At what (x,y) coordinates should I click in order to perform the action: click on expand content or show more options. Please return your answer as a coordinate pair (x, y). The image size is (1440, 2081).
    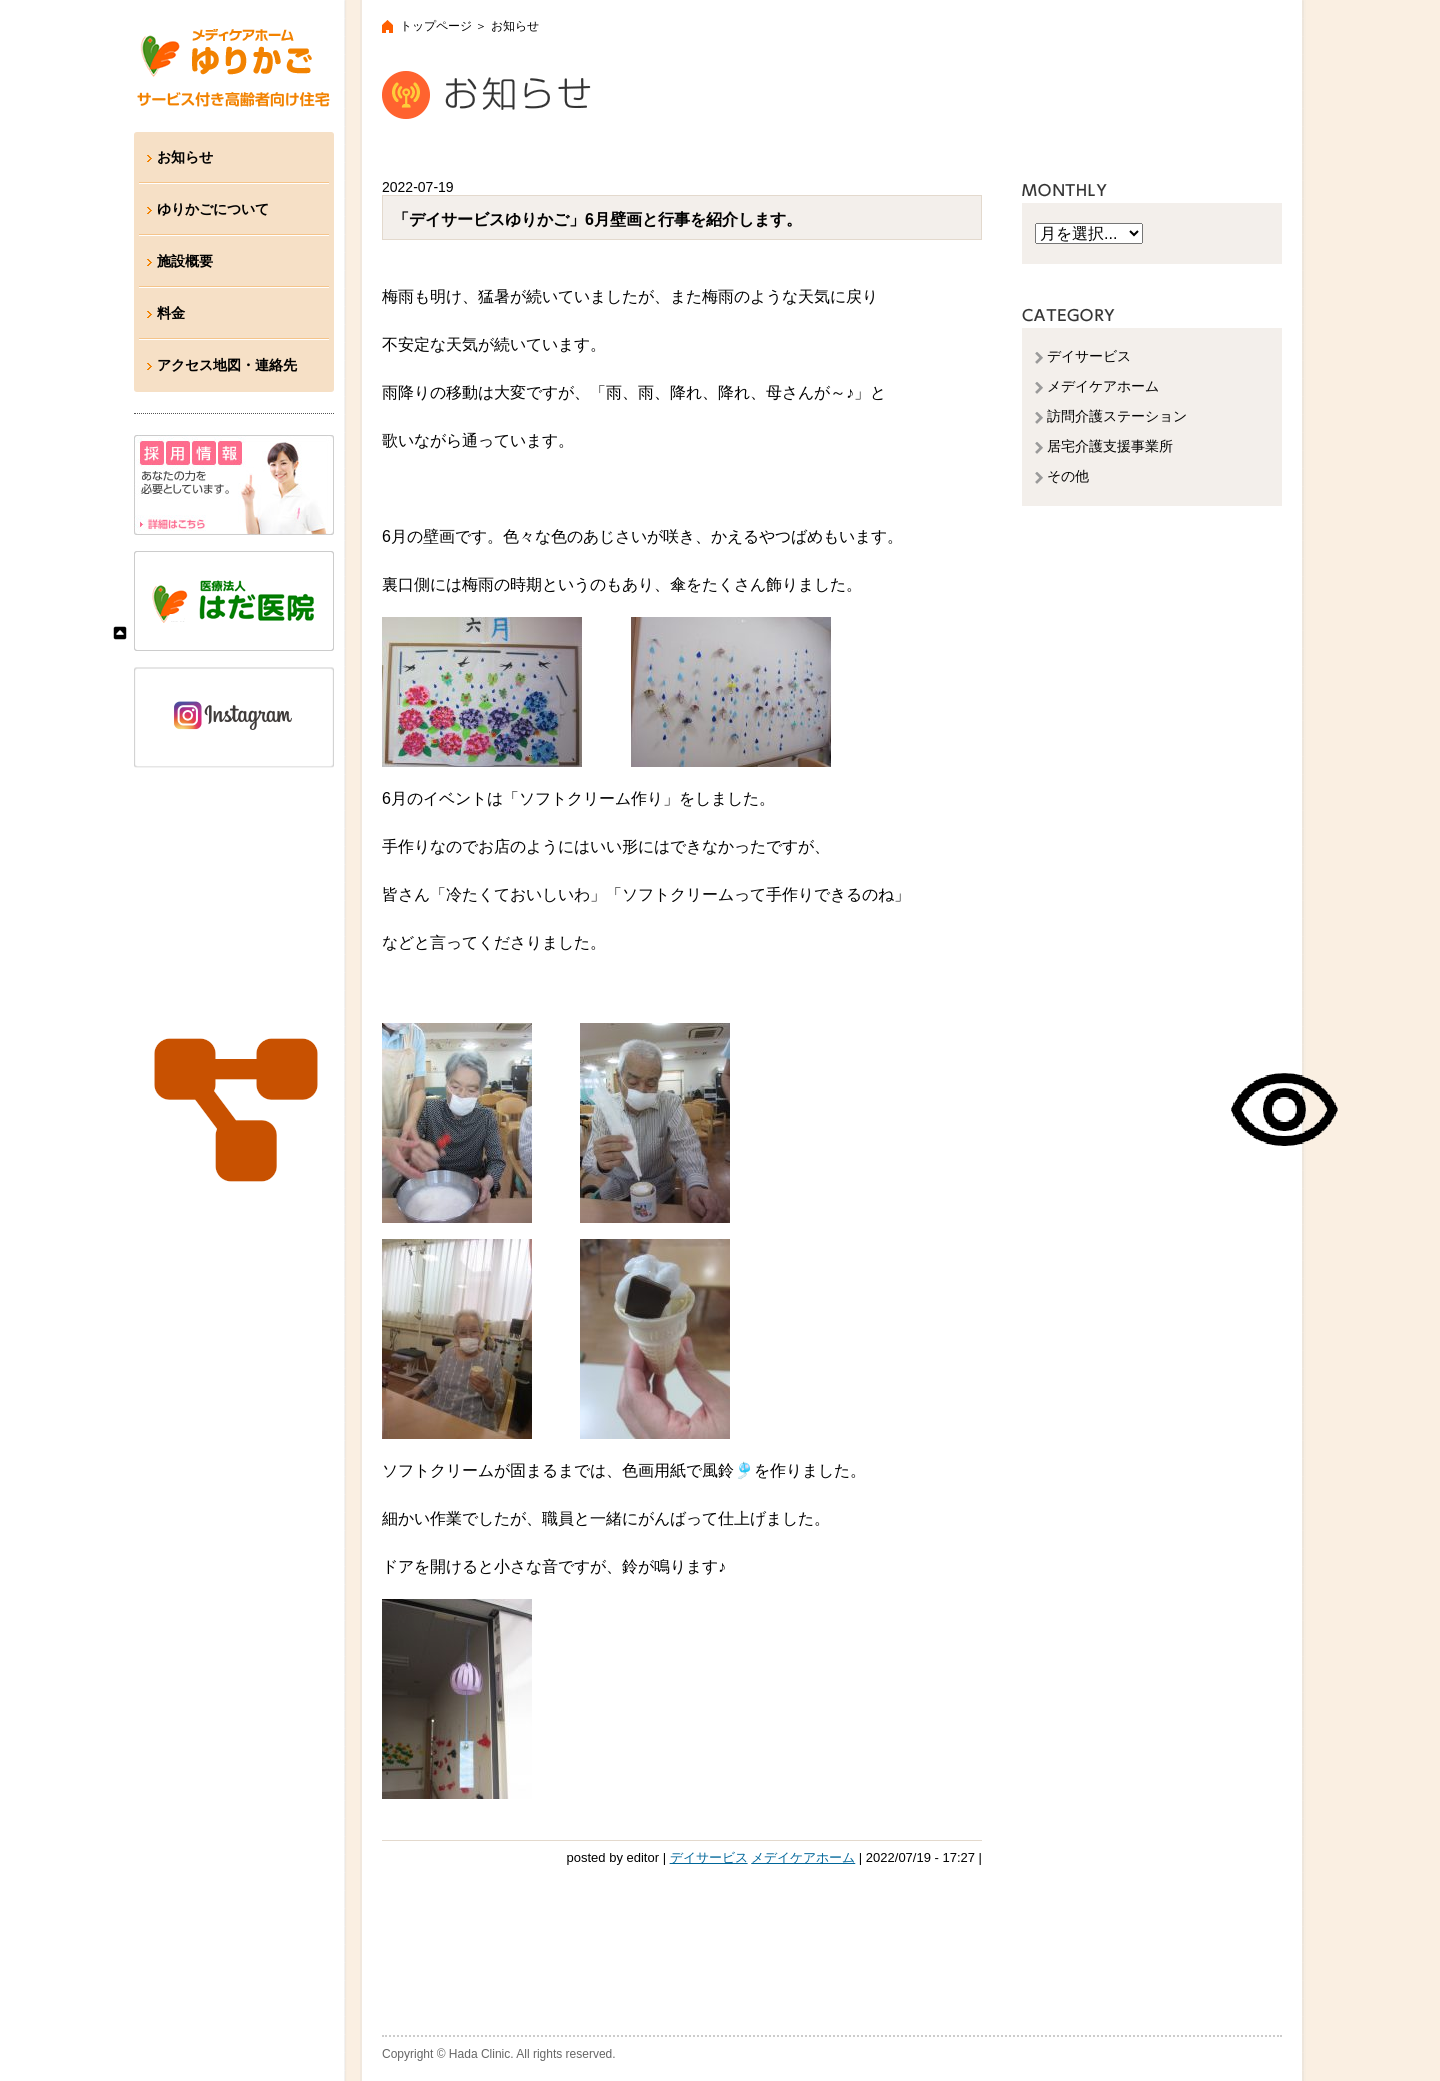
    Looking at the image, I should click on (120, 633).